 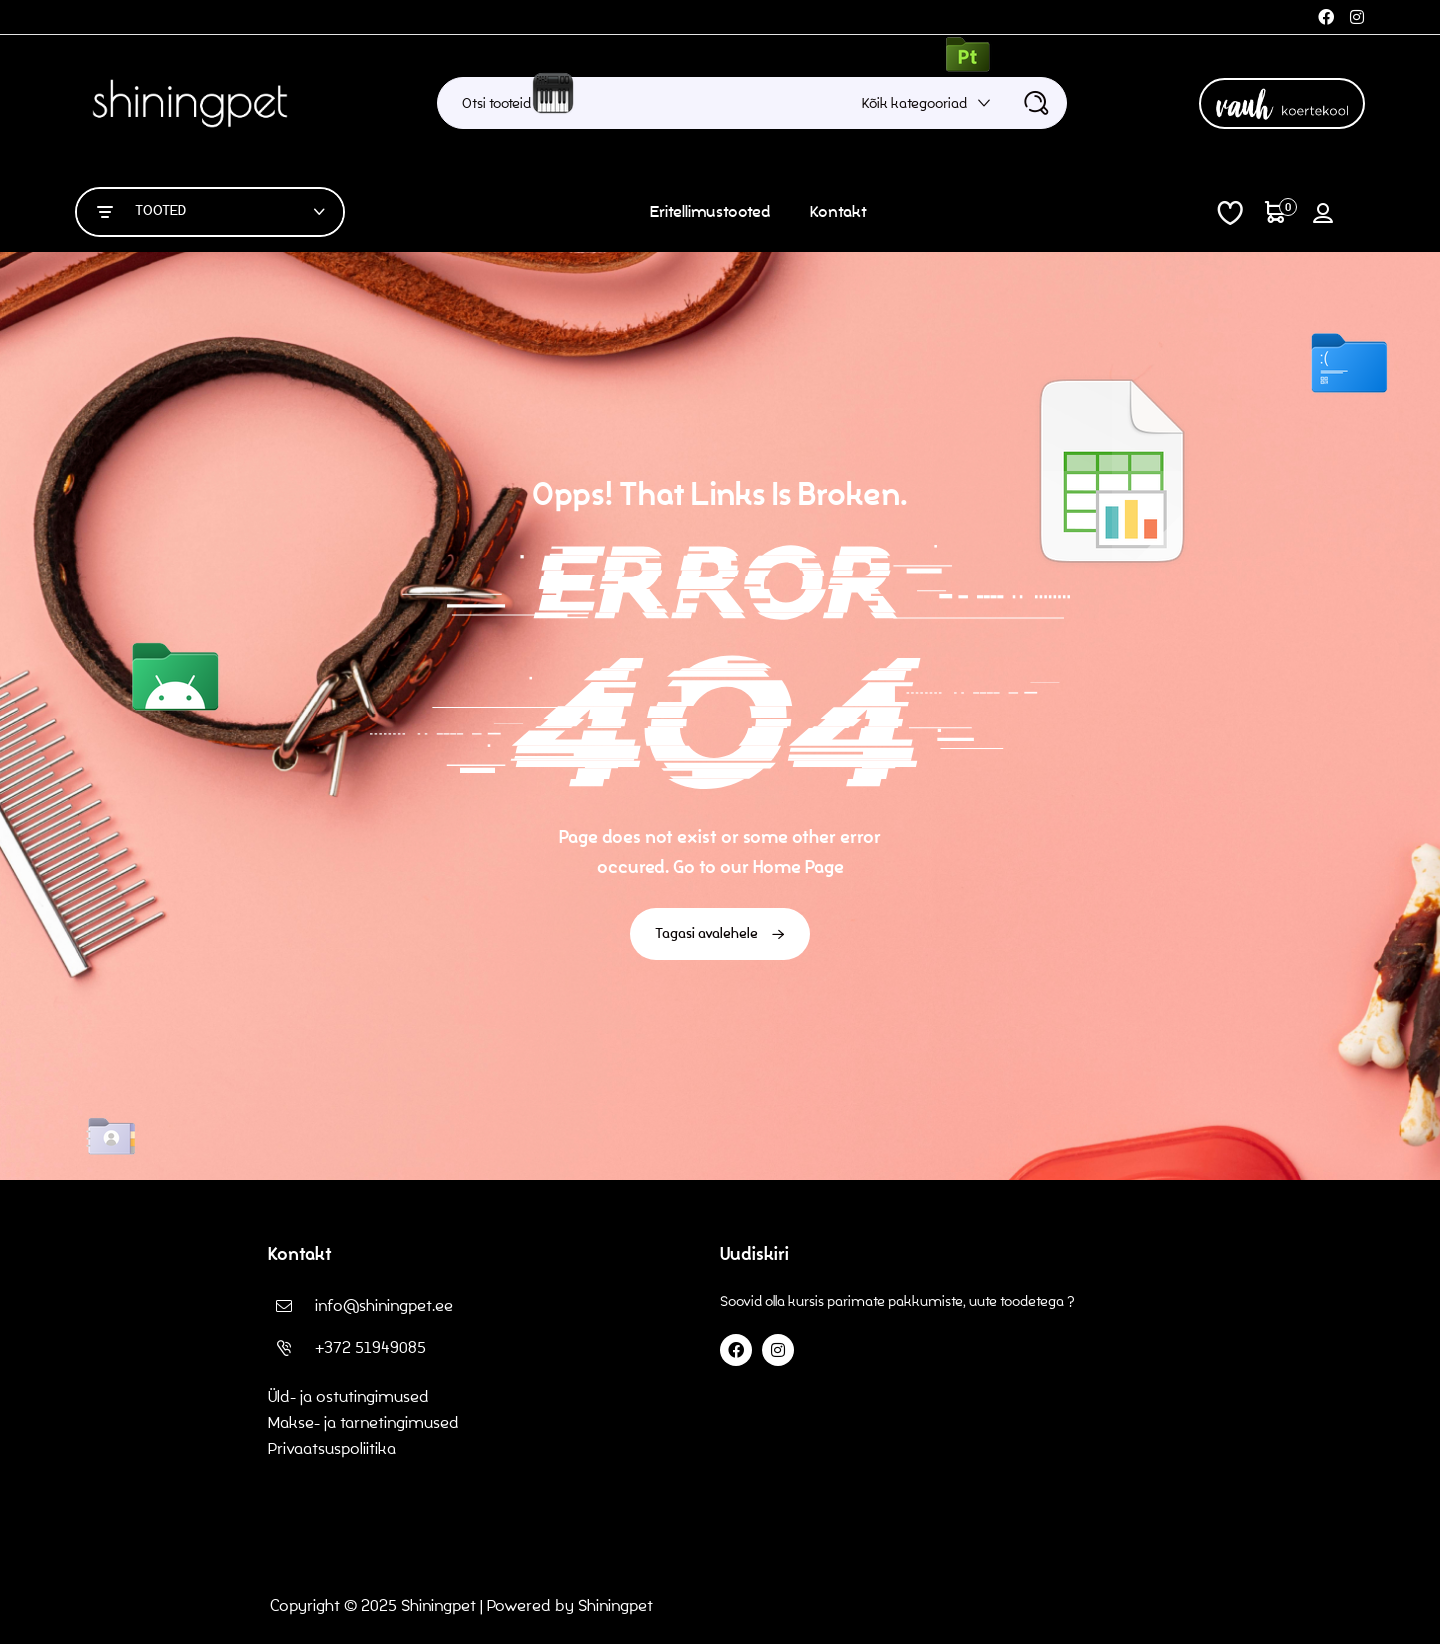 What do you see at coordinates (553, 93) in the screenshot?
I see `open audio midi setup utility` at bounding box center [553, 93].